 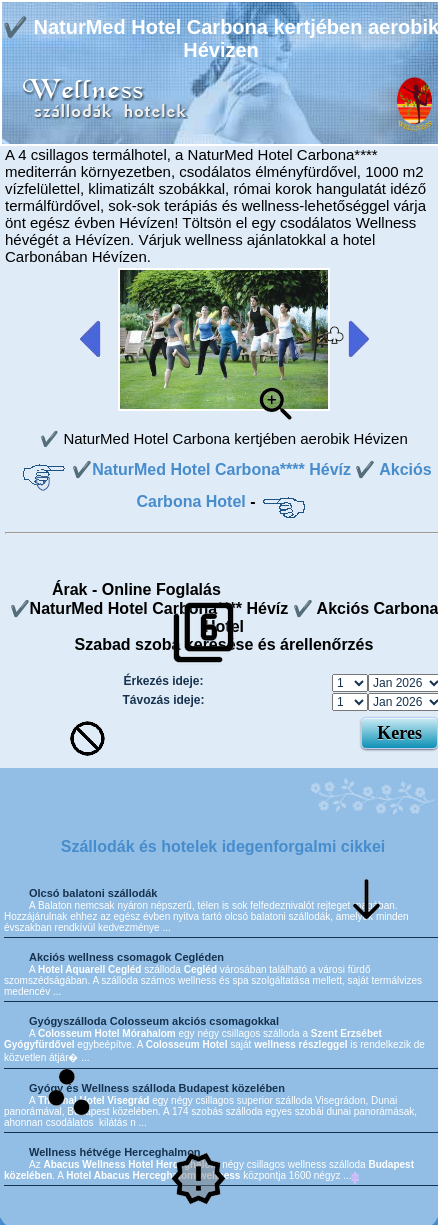 What do you see at coordinates (198, 1178) in the screenshot?
I see `indicates new or recently added content` at bounding box center [198, 1178].